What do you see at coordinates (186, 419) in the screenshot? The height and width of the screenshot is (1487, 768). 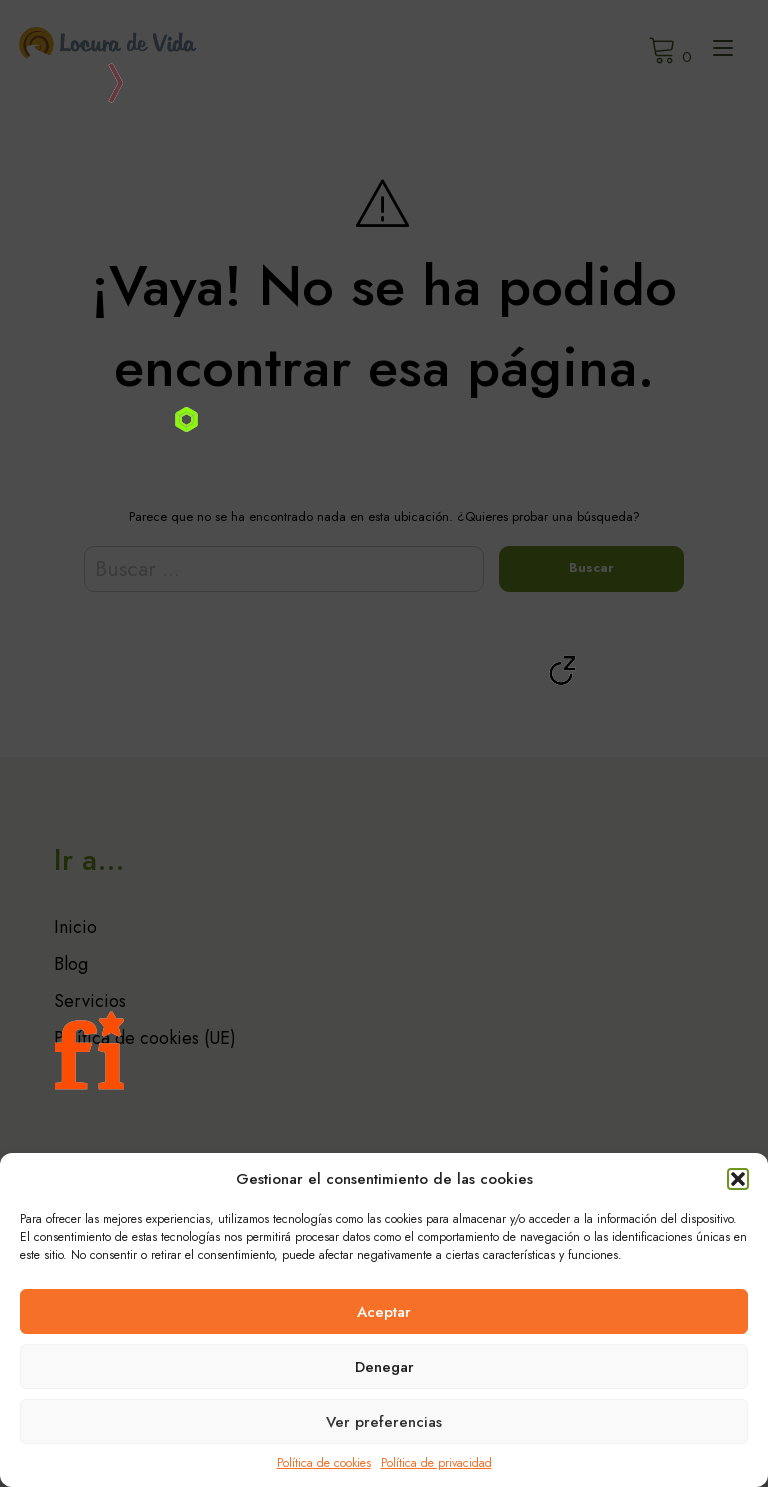 I see `indicates the app uses Jetpack Compose` at bounding box center [186, 419].